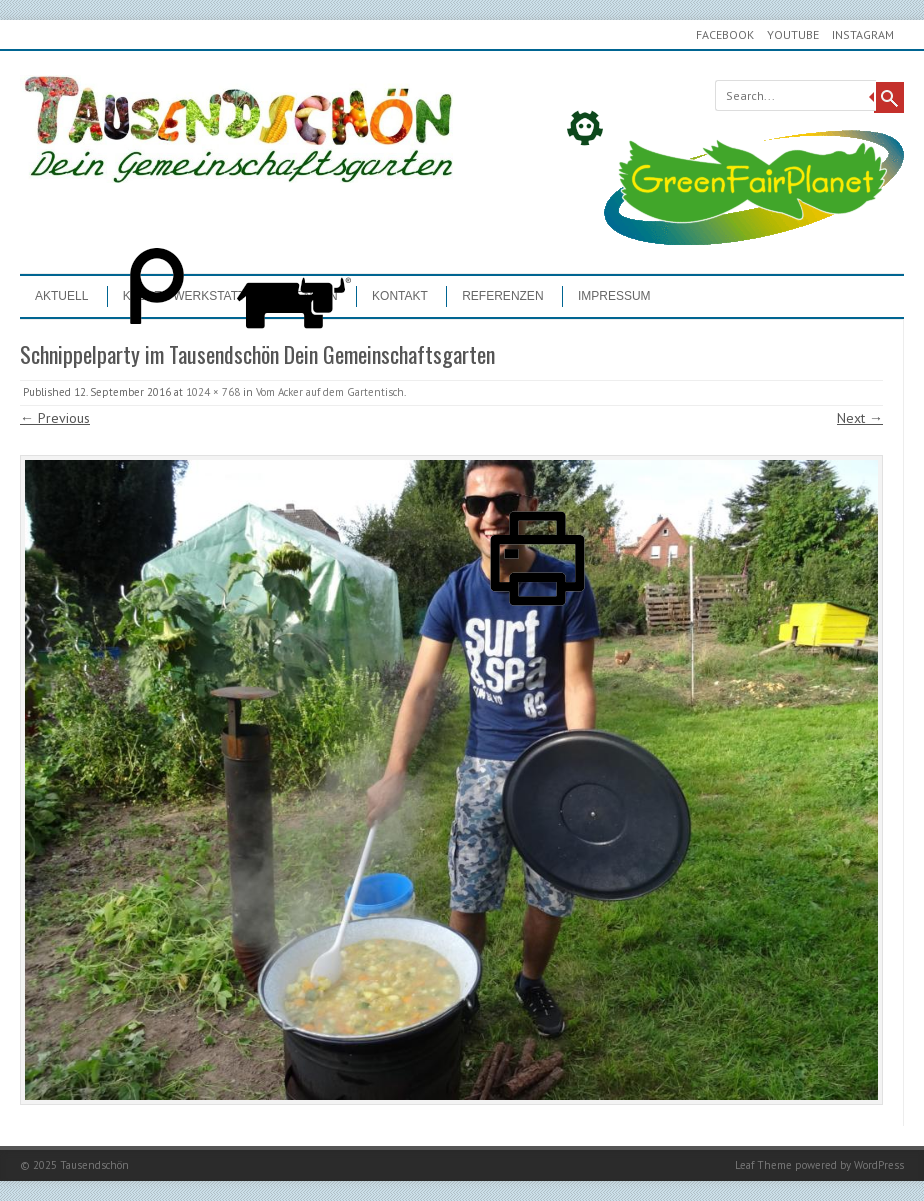  I want to click on open Rancher container management platform, so click(294, 303).